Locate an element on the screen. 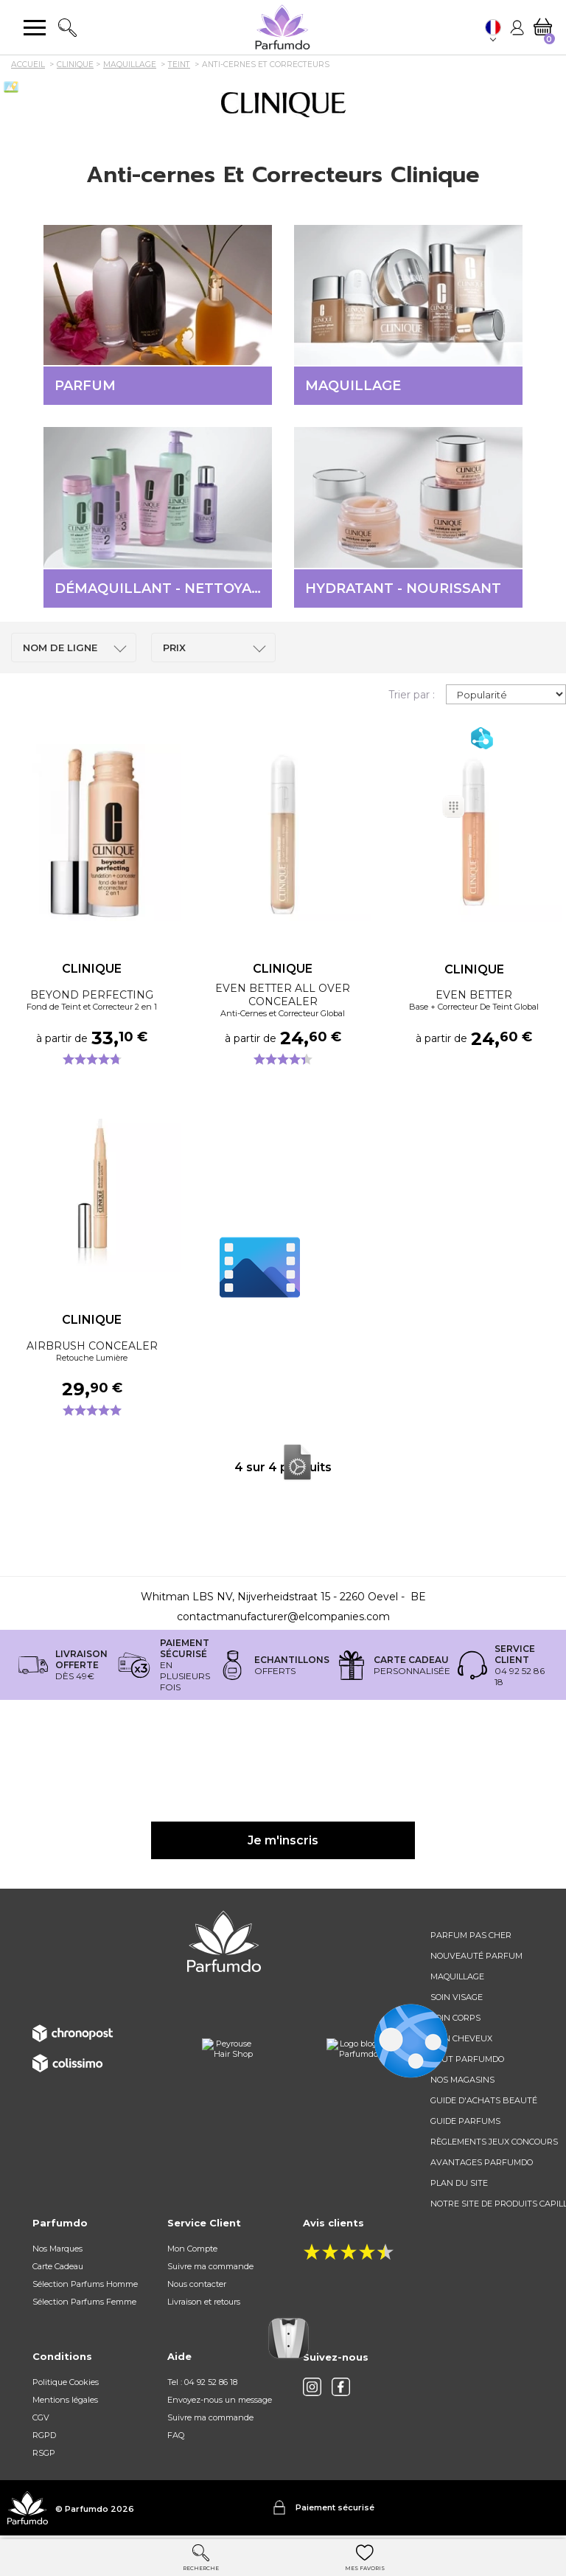 Image resolution: width=566 pixels, height=2576 pixels. open the phone dialpad is located at coordinates (453, 806).